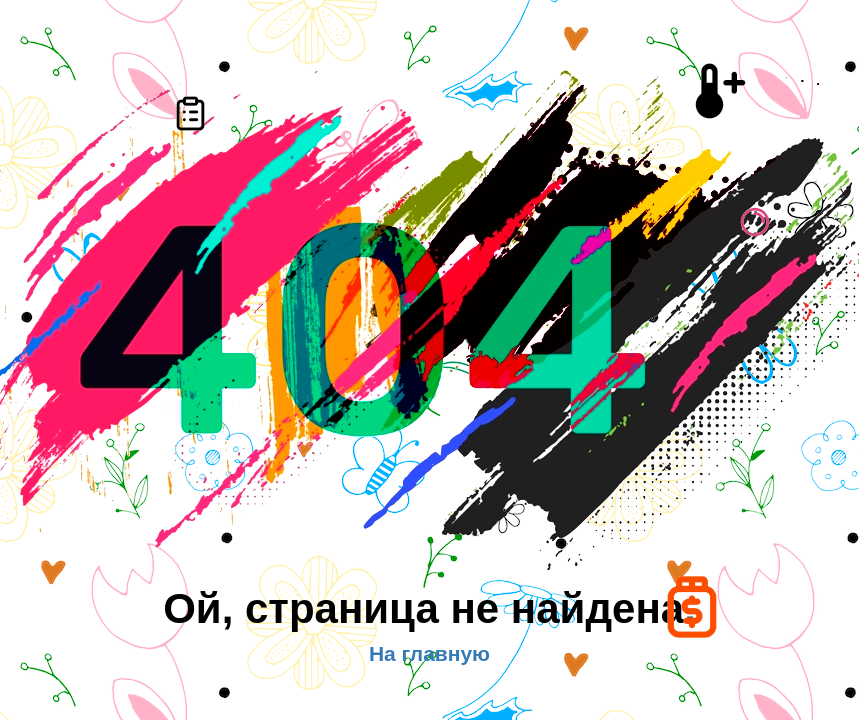  Describe the element at coordinates (715, 91) in the screenshot. I see `increase temperature setting` at that location.